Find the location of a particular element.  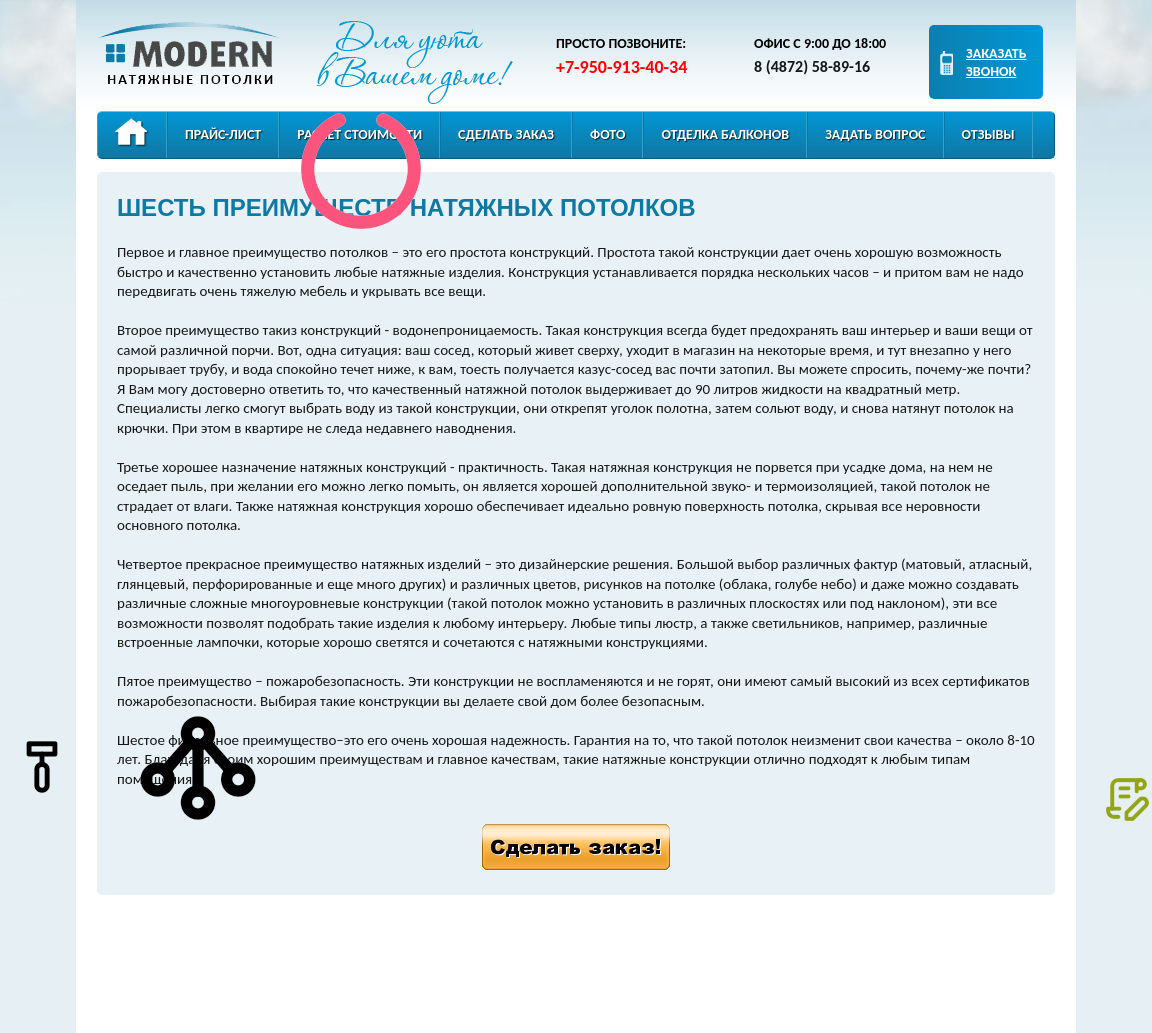

view or manage contracts is located at coordinates (1126, 798).